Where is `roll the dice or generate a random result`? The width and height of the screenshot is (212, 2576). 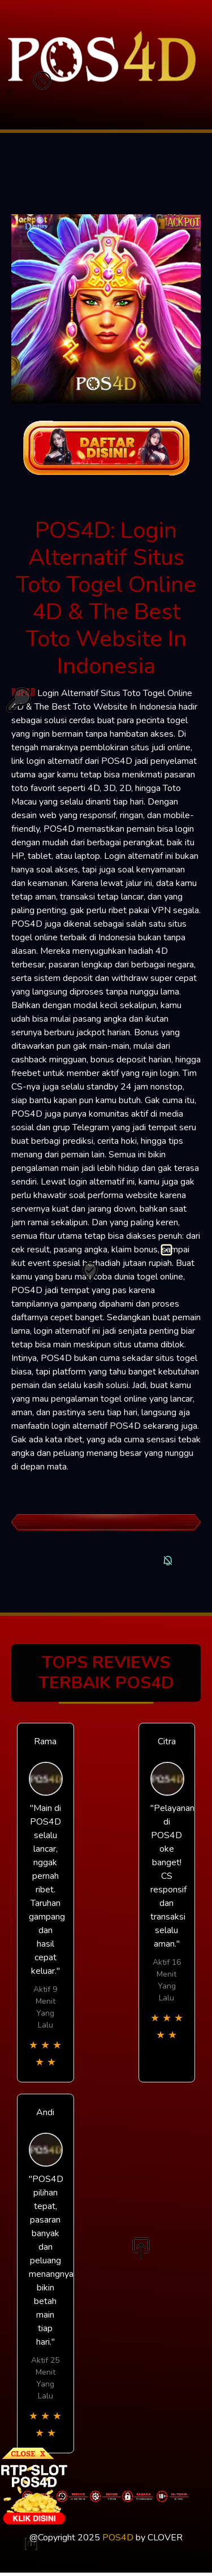
roll the dice or generate a random result is located at coordinates (166, 1250).